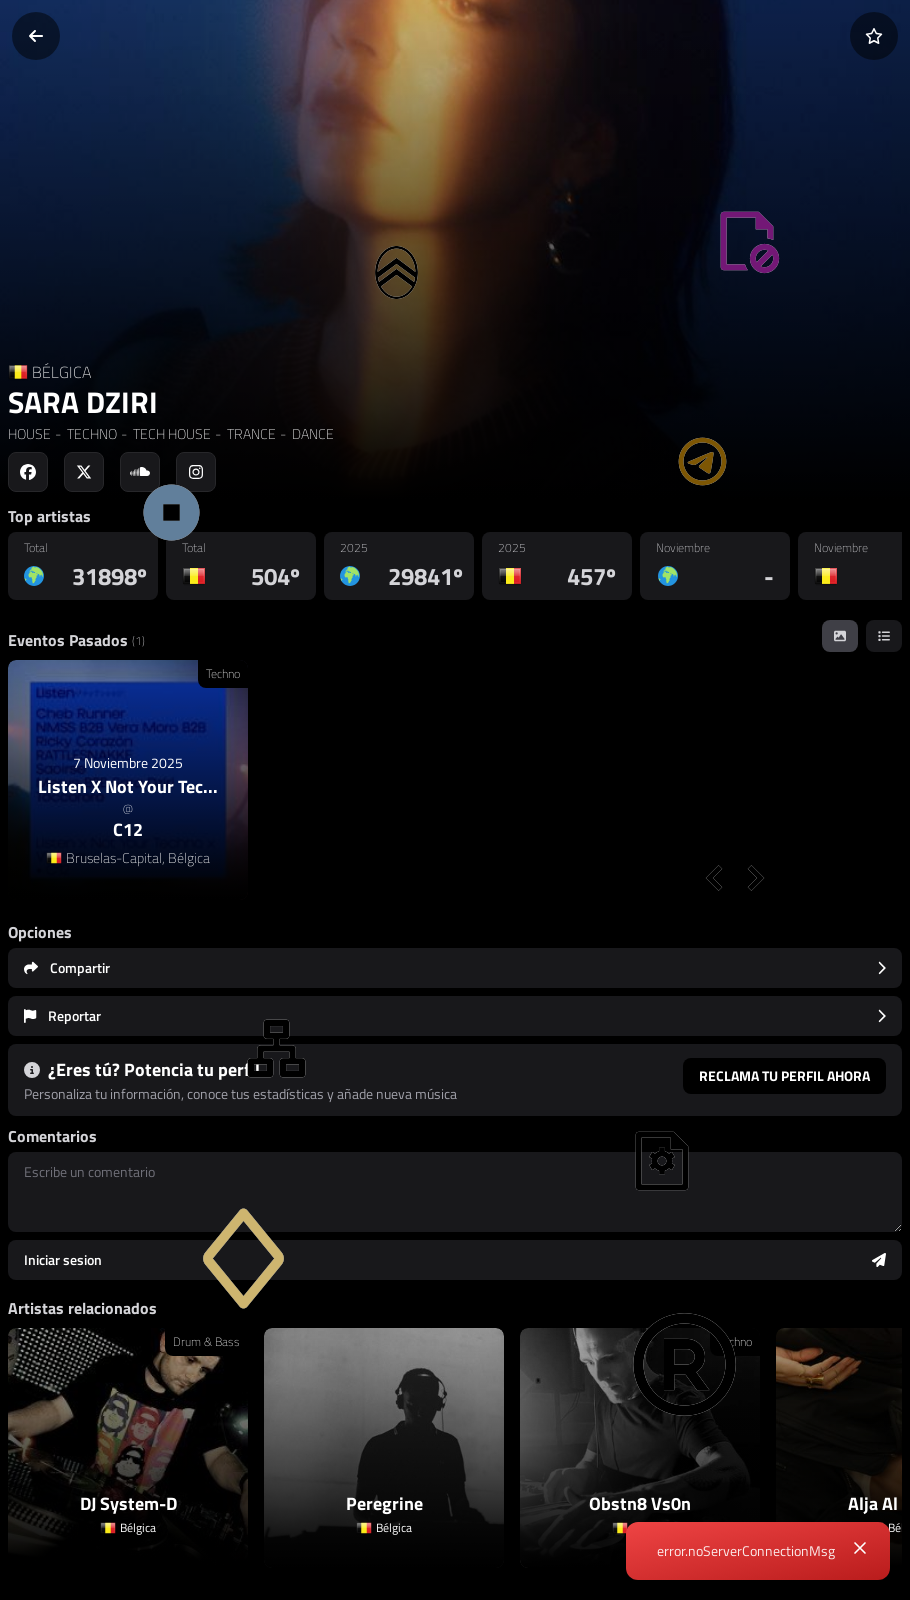  Describe the element at coordinates (735, 878) in the screenshot. I see `toggle code view mode in editor` at that location.